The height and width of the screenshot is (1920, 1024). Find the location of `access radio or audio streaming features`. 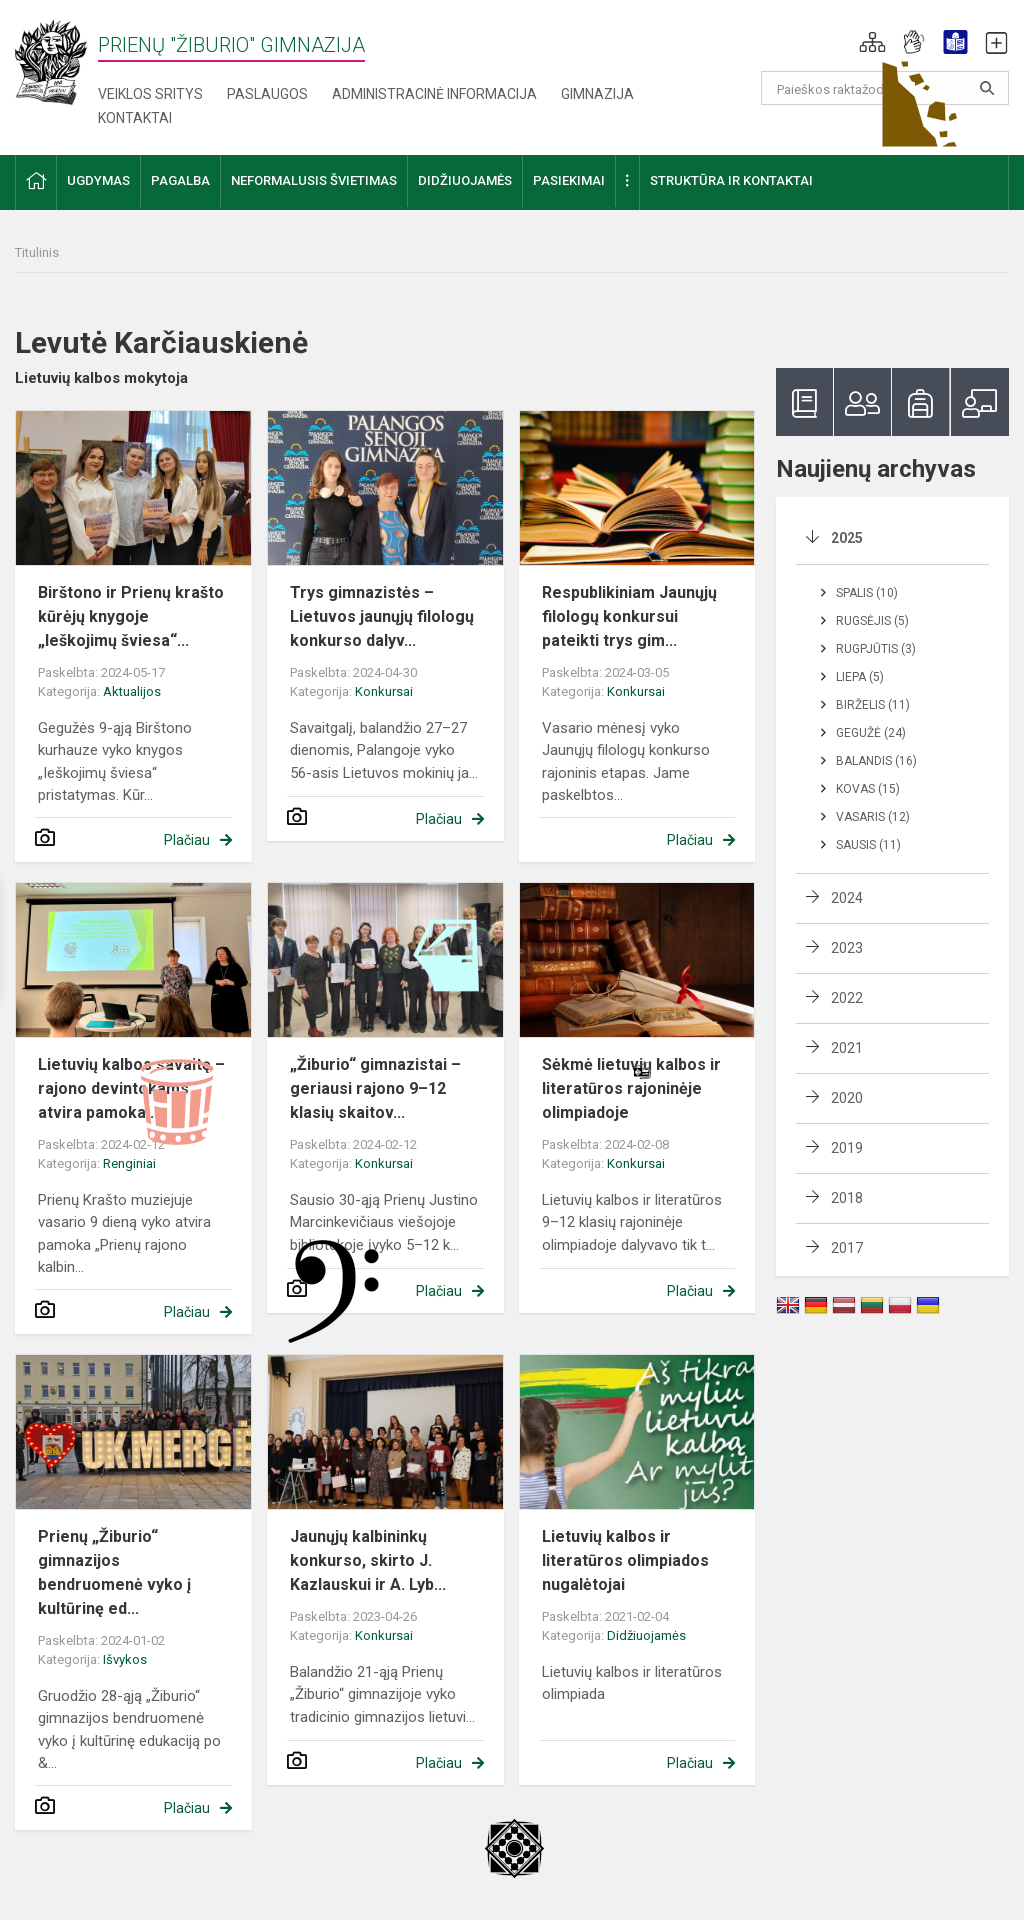

access radio or audio streaming features is located at coordinates (642, 1070).